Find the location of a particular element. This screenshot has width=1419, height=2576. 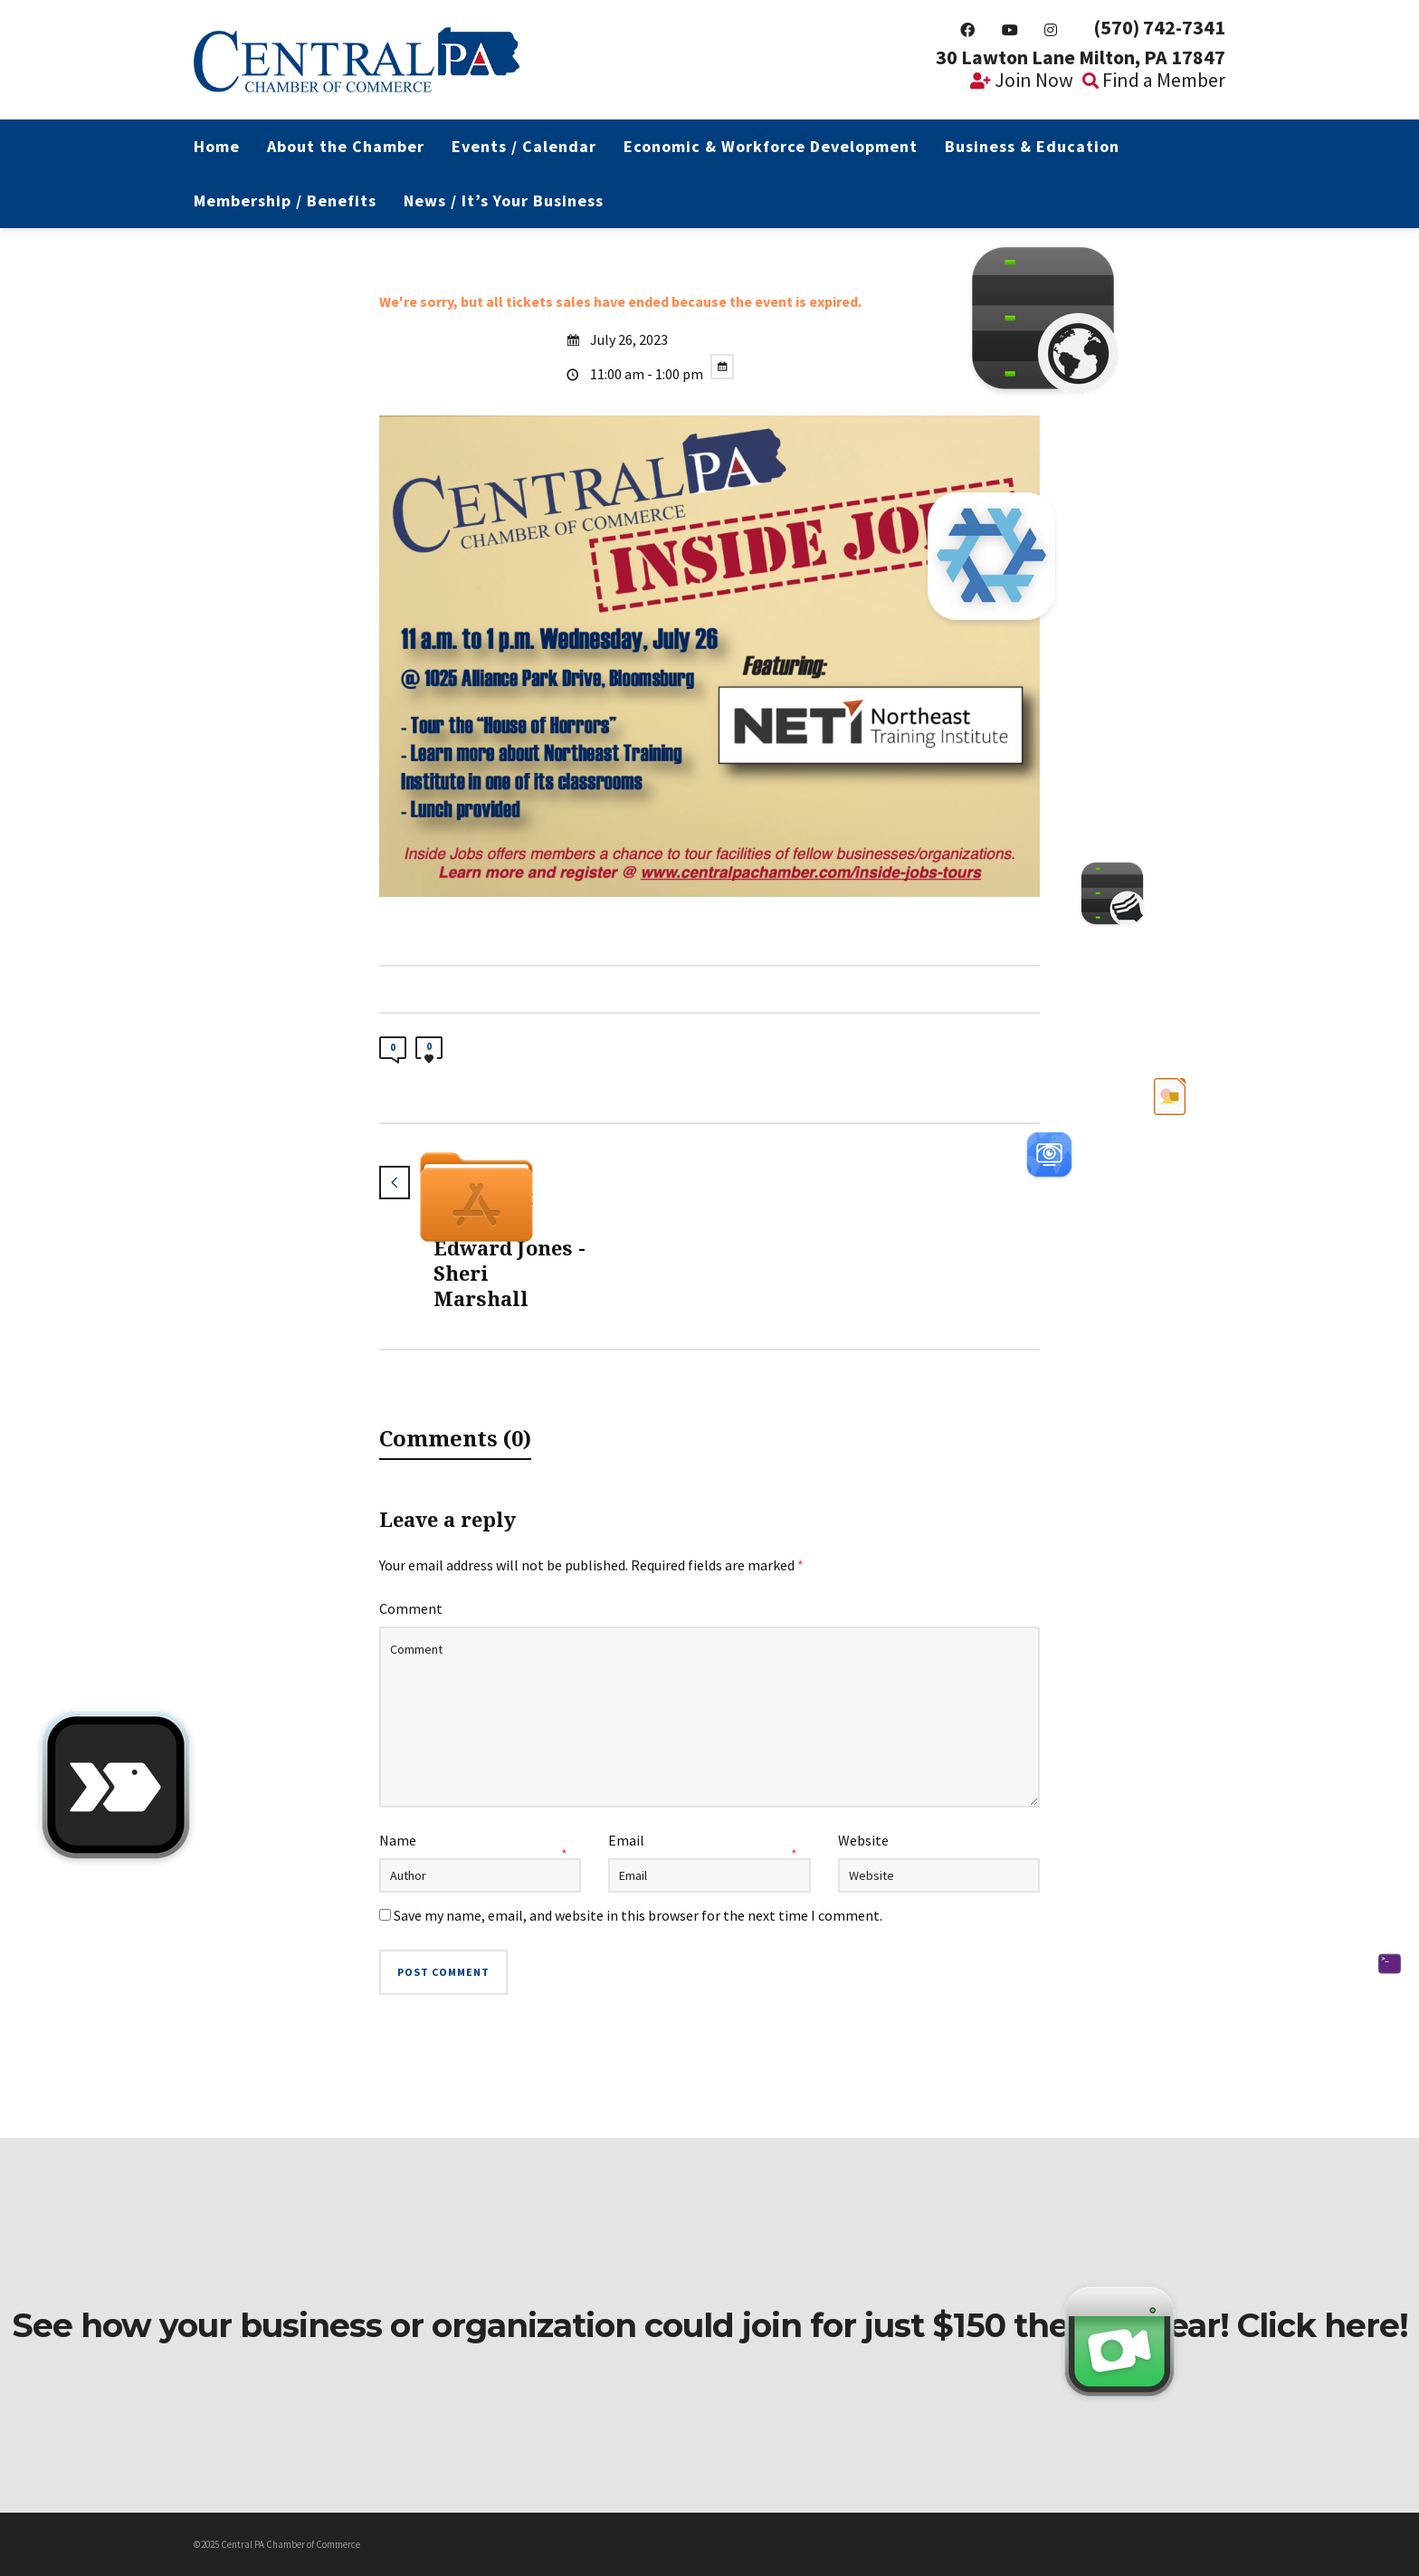

open nixos configuration or settings is located at coordinates (991, 556).